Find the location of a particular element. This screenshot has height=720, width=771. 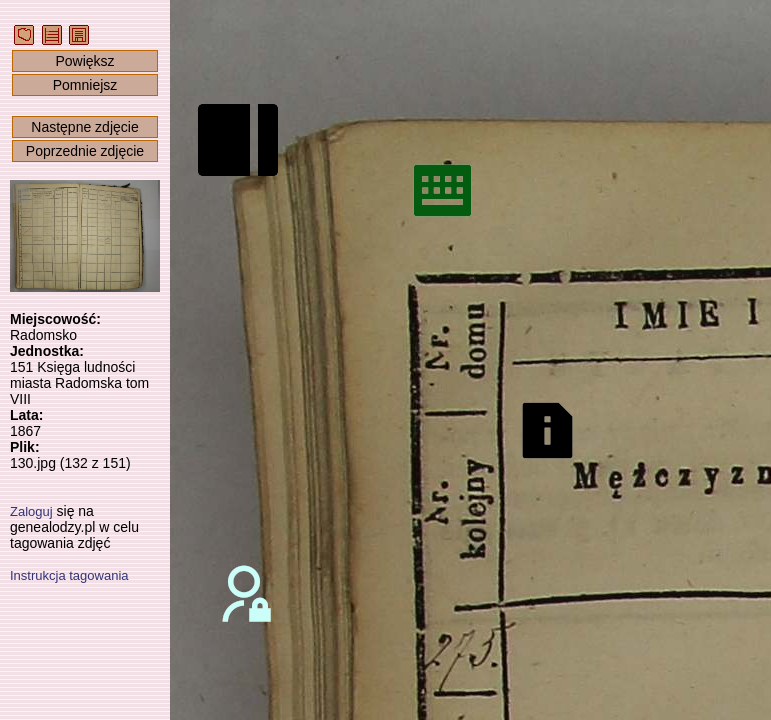

view file details or properties is located at coordinates (547, 430).